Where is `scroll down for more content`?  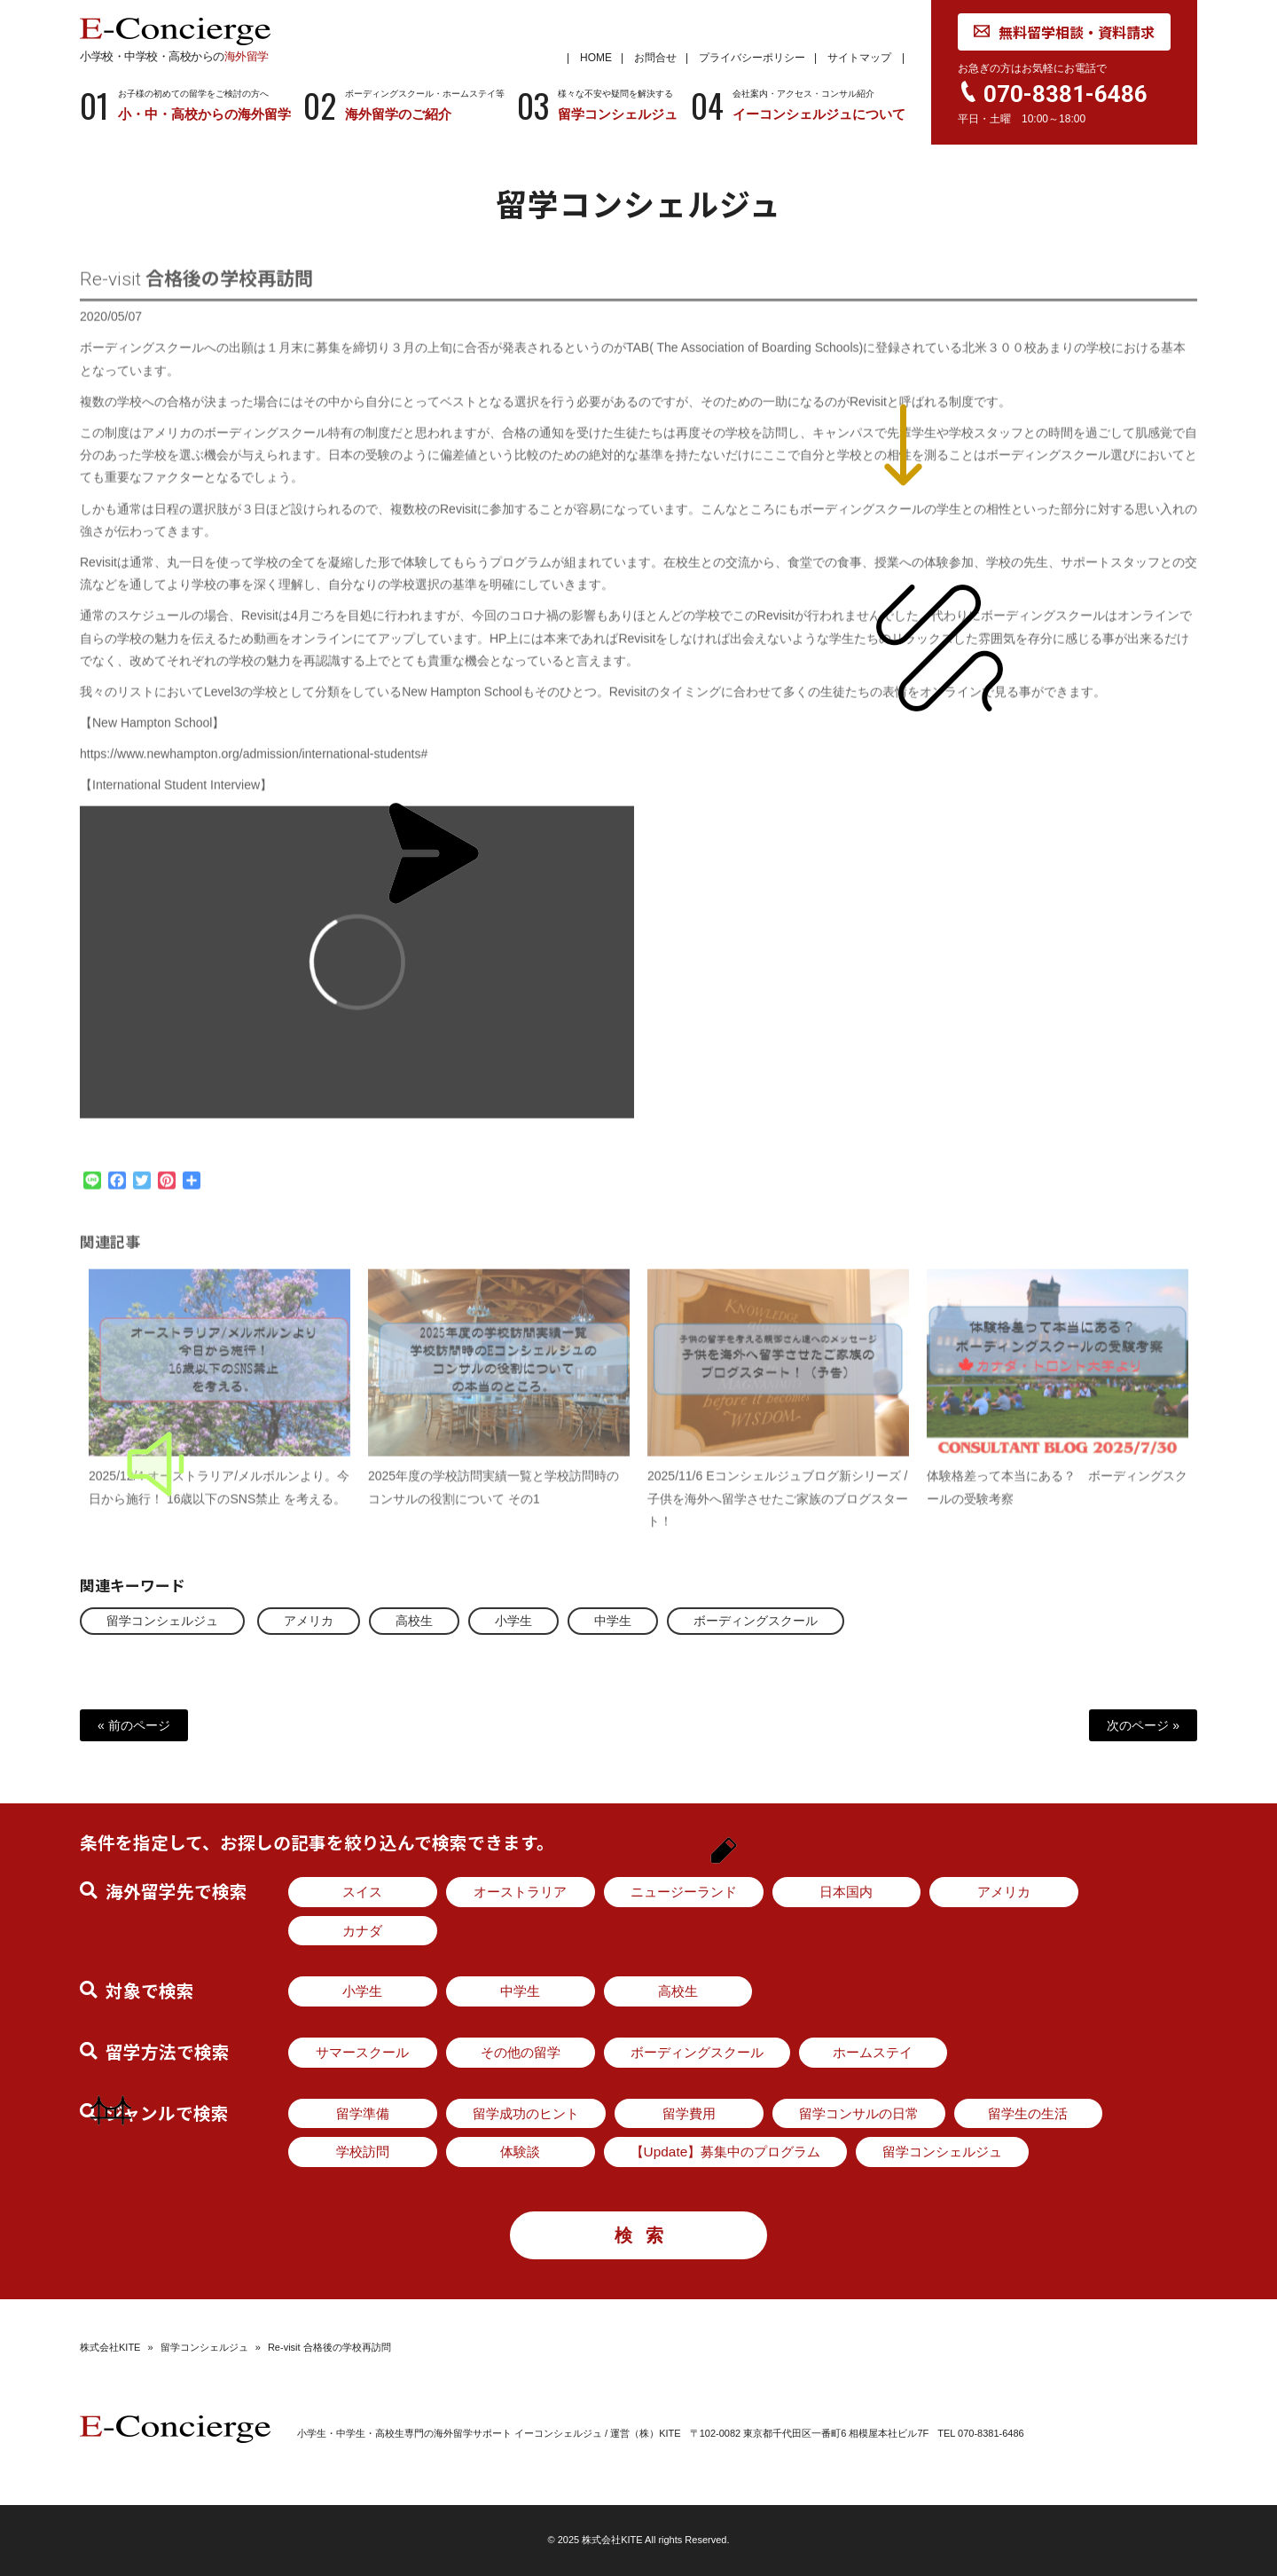
scroll down for more content is located at coordinates (903, 444).